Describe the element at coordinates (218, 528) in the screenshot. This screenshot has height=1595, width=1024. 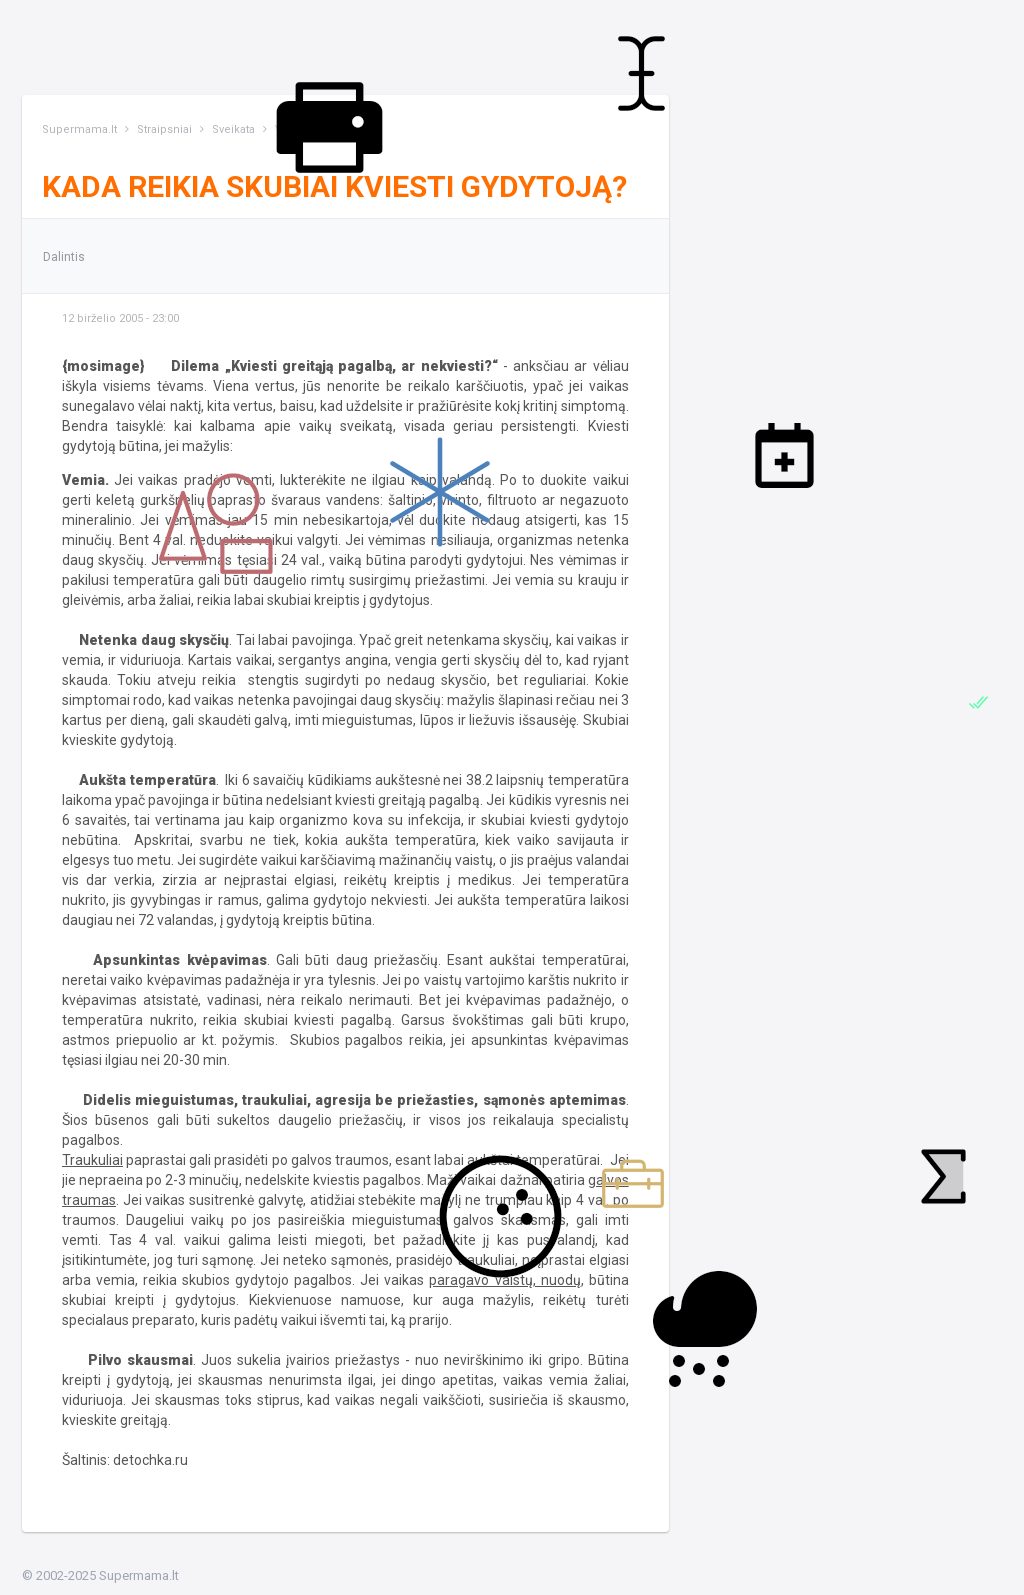
I see `access shape tools or drawing options` at that location.